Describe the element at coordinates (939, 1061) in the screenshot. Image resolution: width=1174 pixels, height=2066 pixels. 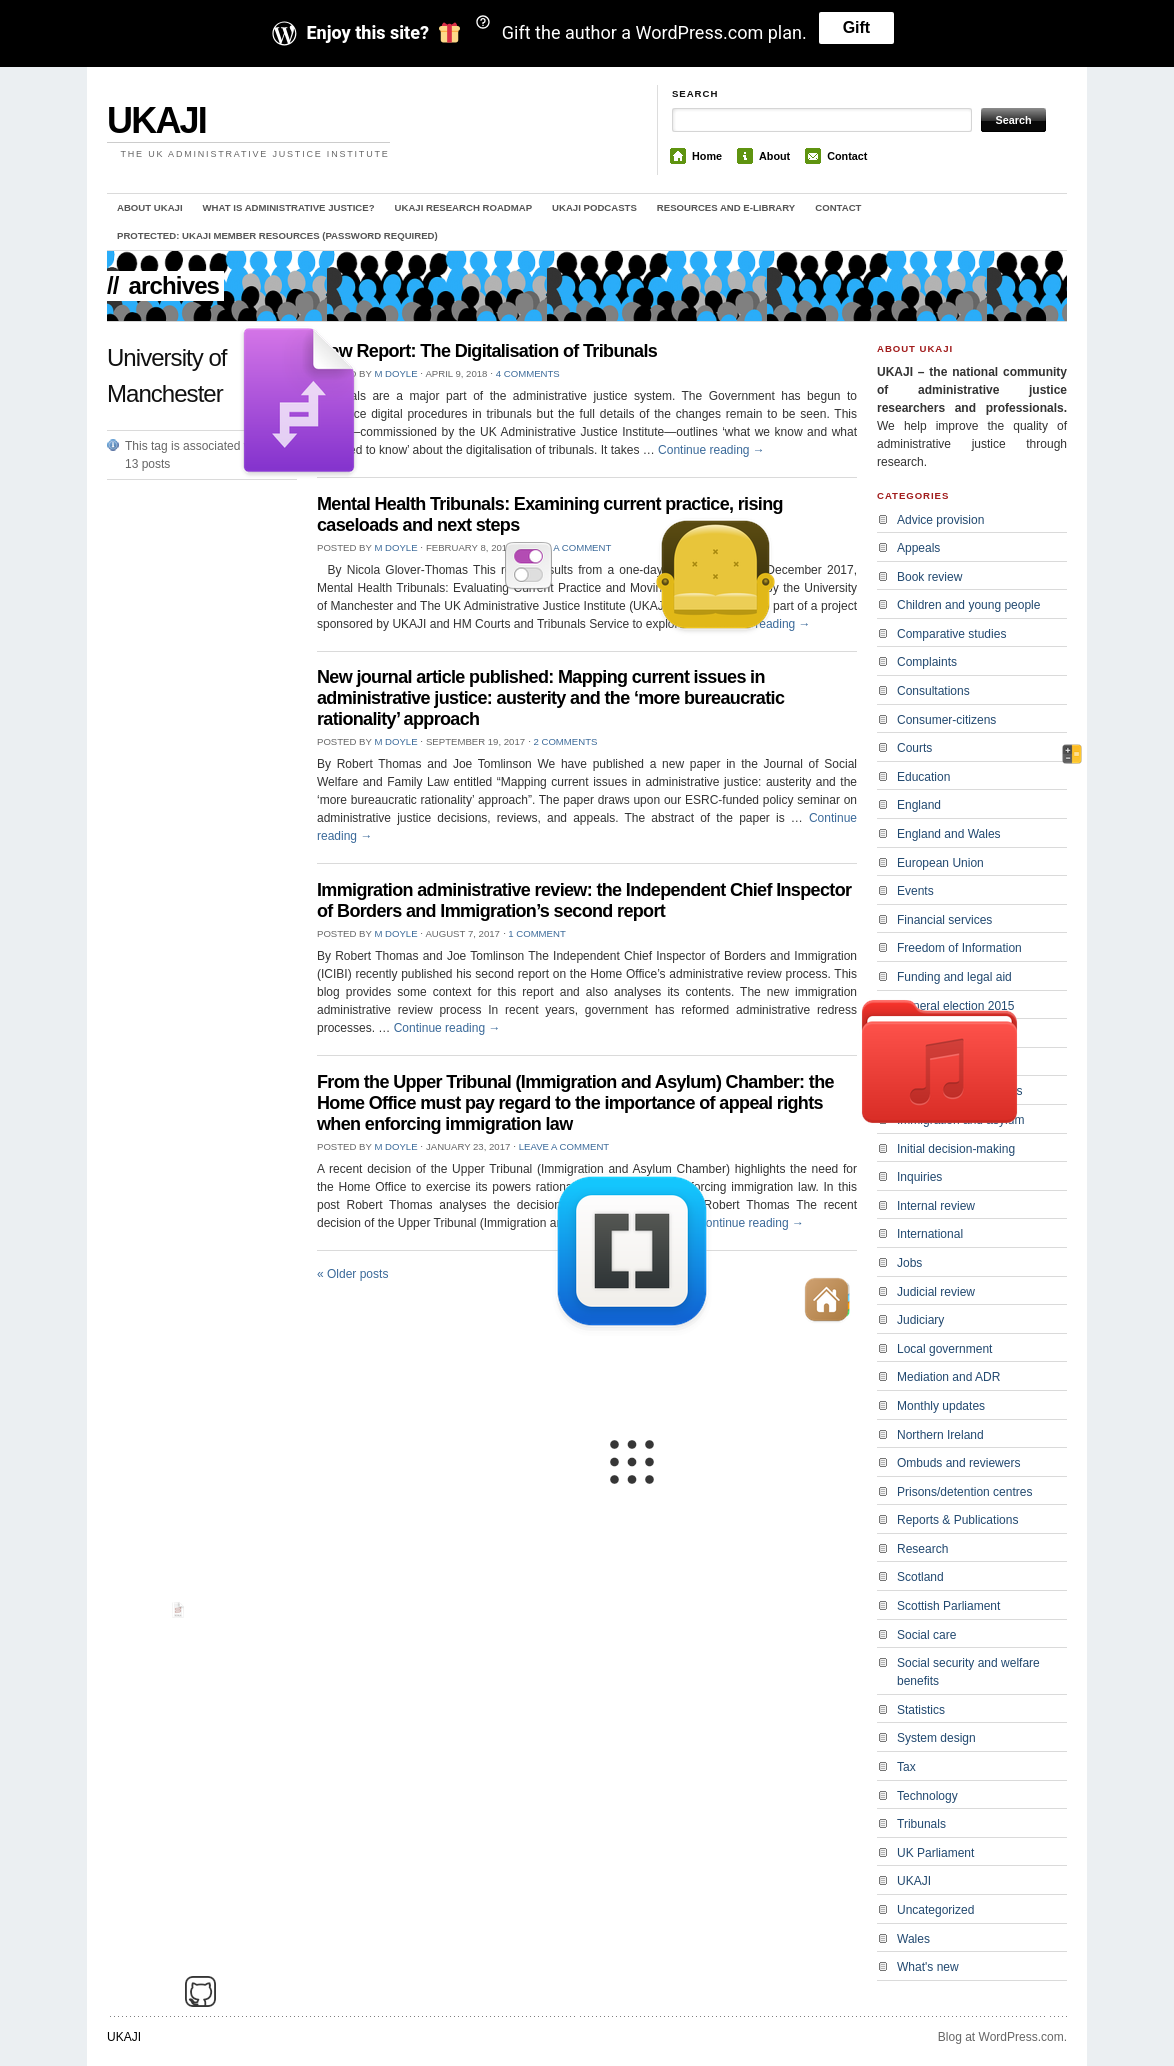
I see `open your music files folder` at that location.